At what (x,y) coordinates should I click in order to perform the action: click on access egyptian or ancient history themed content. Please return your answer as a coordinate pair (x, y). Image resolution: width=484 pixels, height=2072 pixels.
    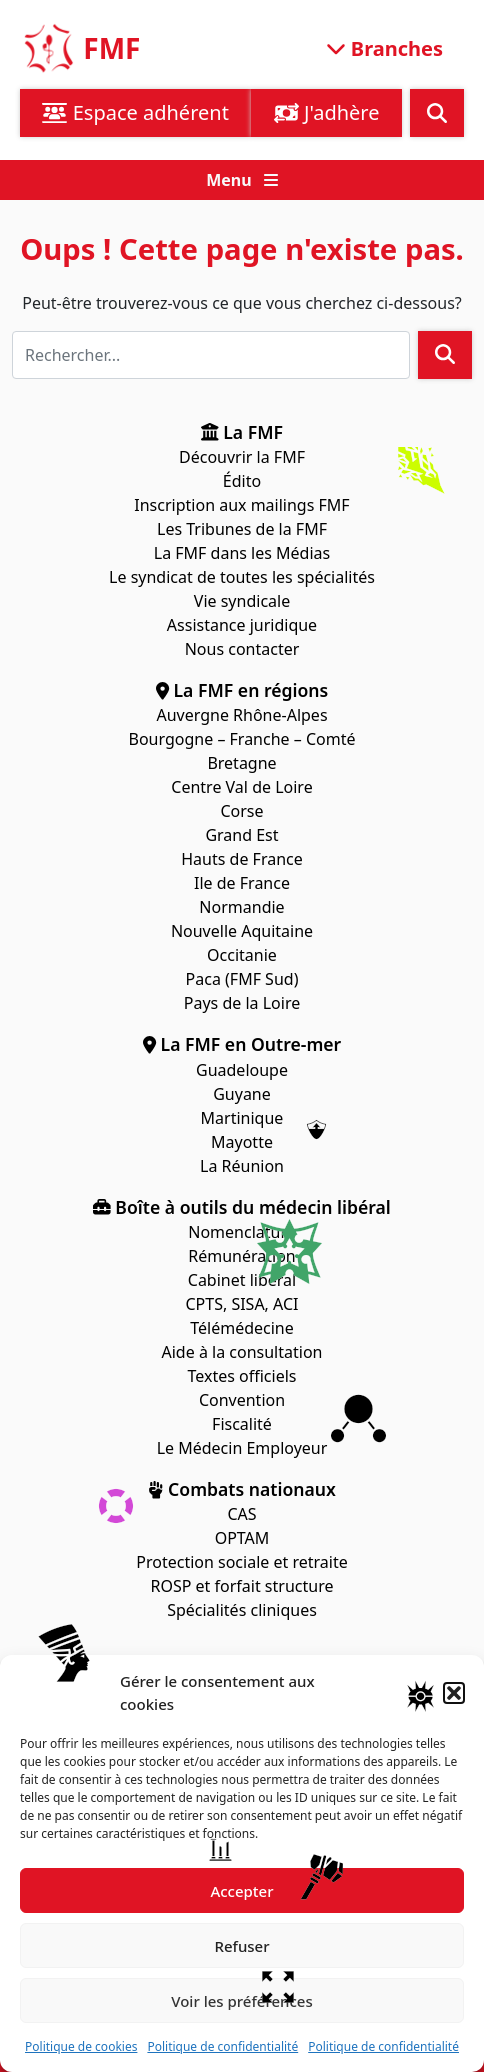
    Looking at the image, I should click on (64, 1653).